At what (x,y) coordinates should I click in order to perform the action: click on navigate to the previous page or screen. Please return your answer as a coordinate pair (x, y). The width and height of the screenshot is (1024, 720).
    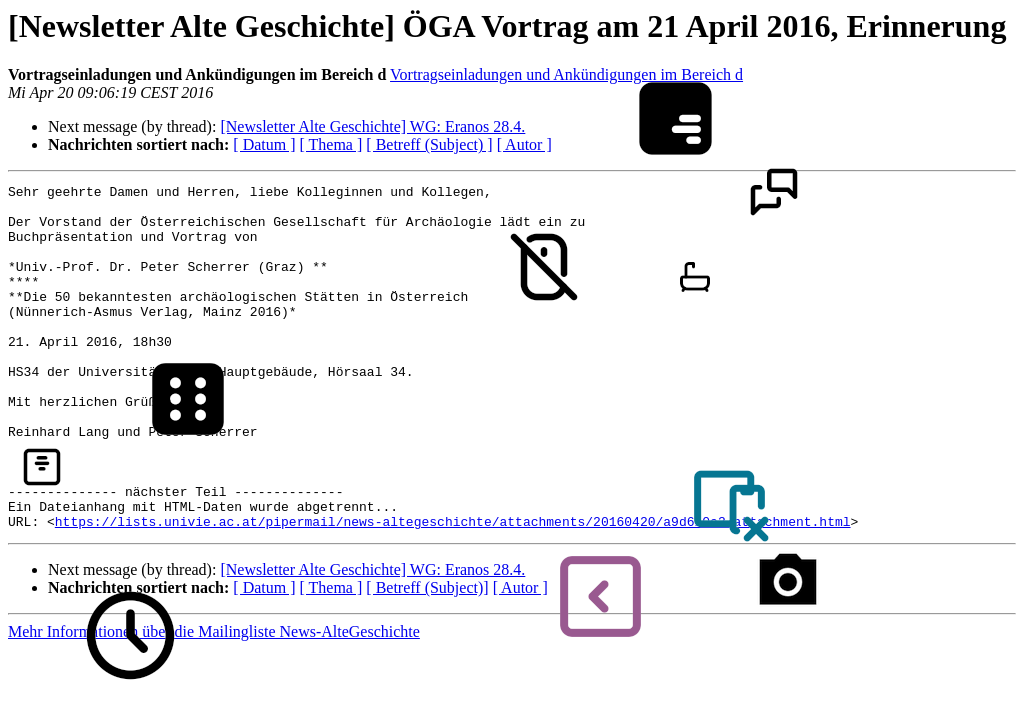
    Looking at the image, I should click on (600, 596).